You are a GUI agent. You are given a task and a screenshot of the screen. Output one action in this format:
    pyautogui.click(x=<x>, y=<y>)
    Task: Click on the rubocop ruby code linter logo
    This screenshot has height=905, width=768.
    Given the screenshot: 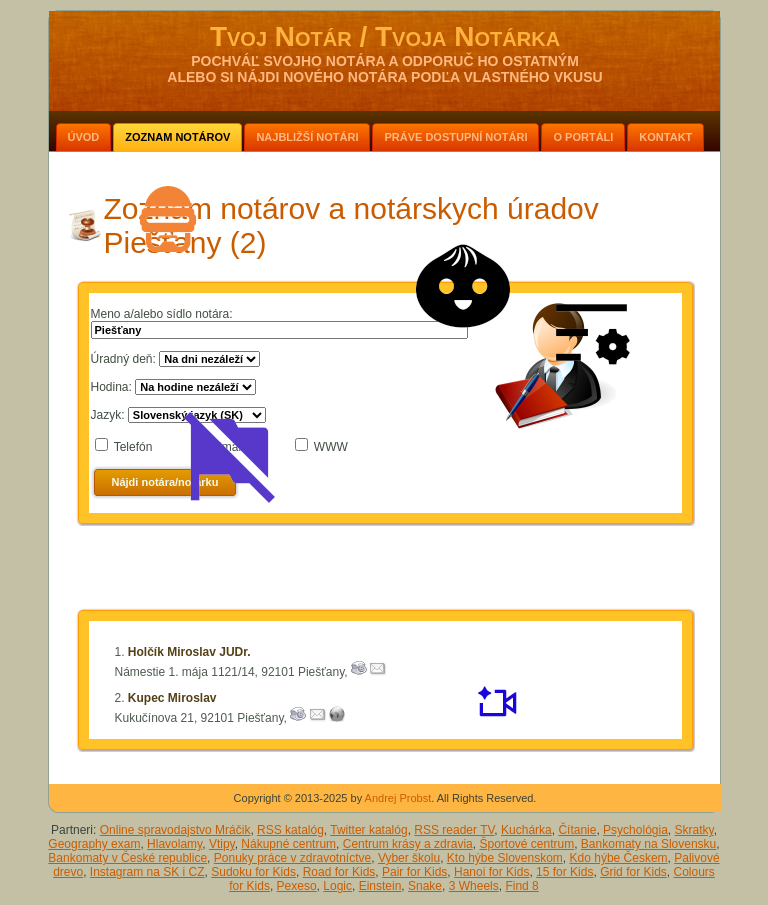 What is the action you would take?
    pyautogui.click(x=168, y=219)
    